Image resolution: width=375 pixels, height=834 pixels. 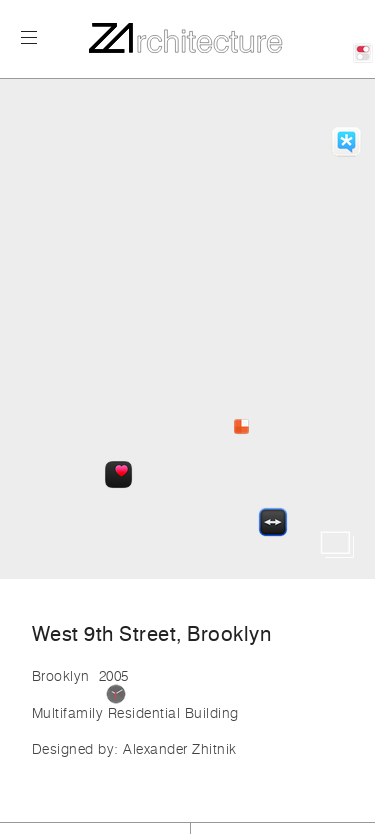 I want to click on open system tweaks or settings customization, so click(x=363, y=53).